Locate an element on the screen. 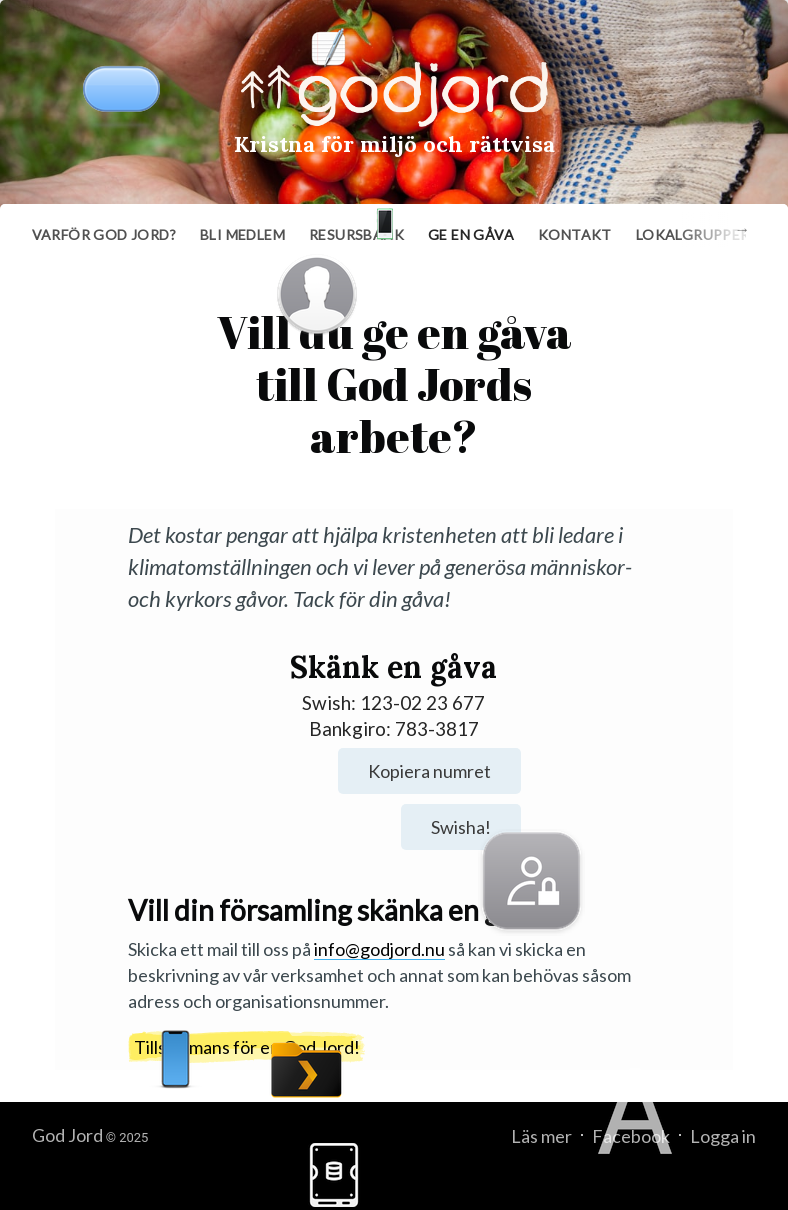 Image resolution: width=788 pixels, height=1210 pixels. indicates storage quota or disk space limit is located at coordinates (334, 1175).